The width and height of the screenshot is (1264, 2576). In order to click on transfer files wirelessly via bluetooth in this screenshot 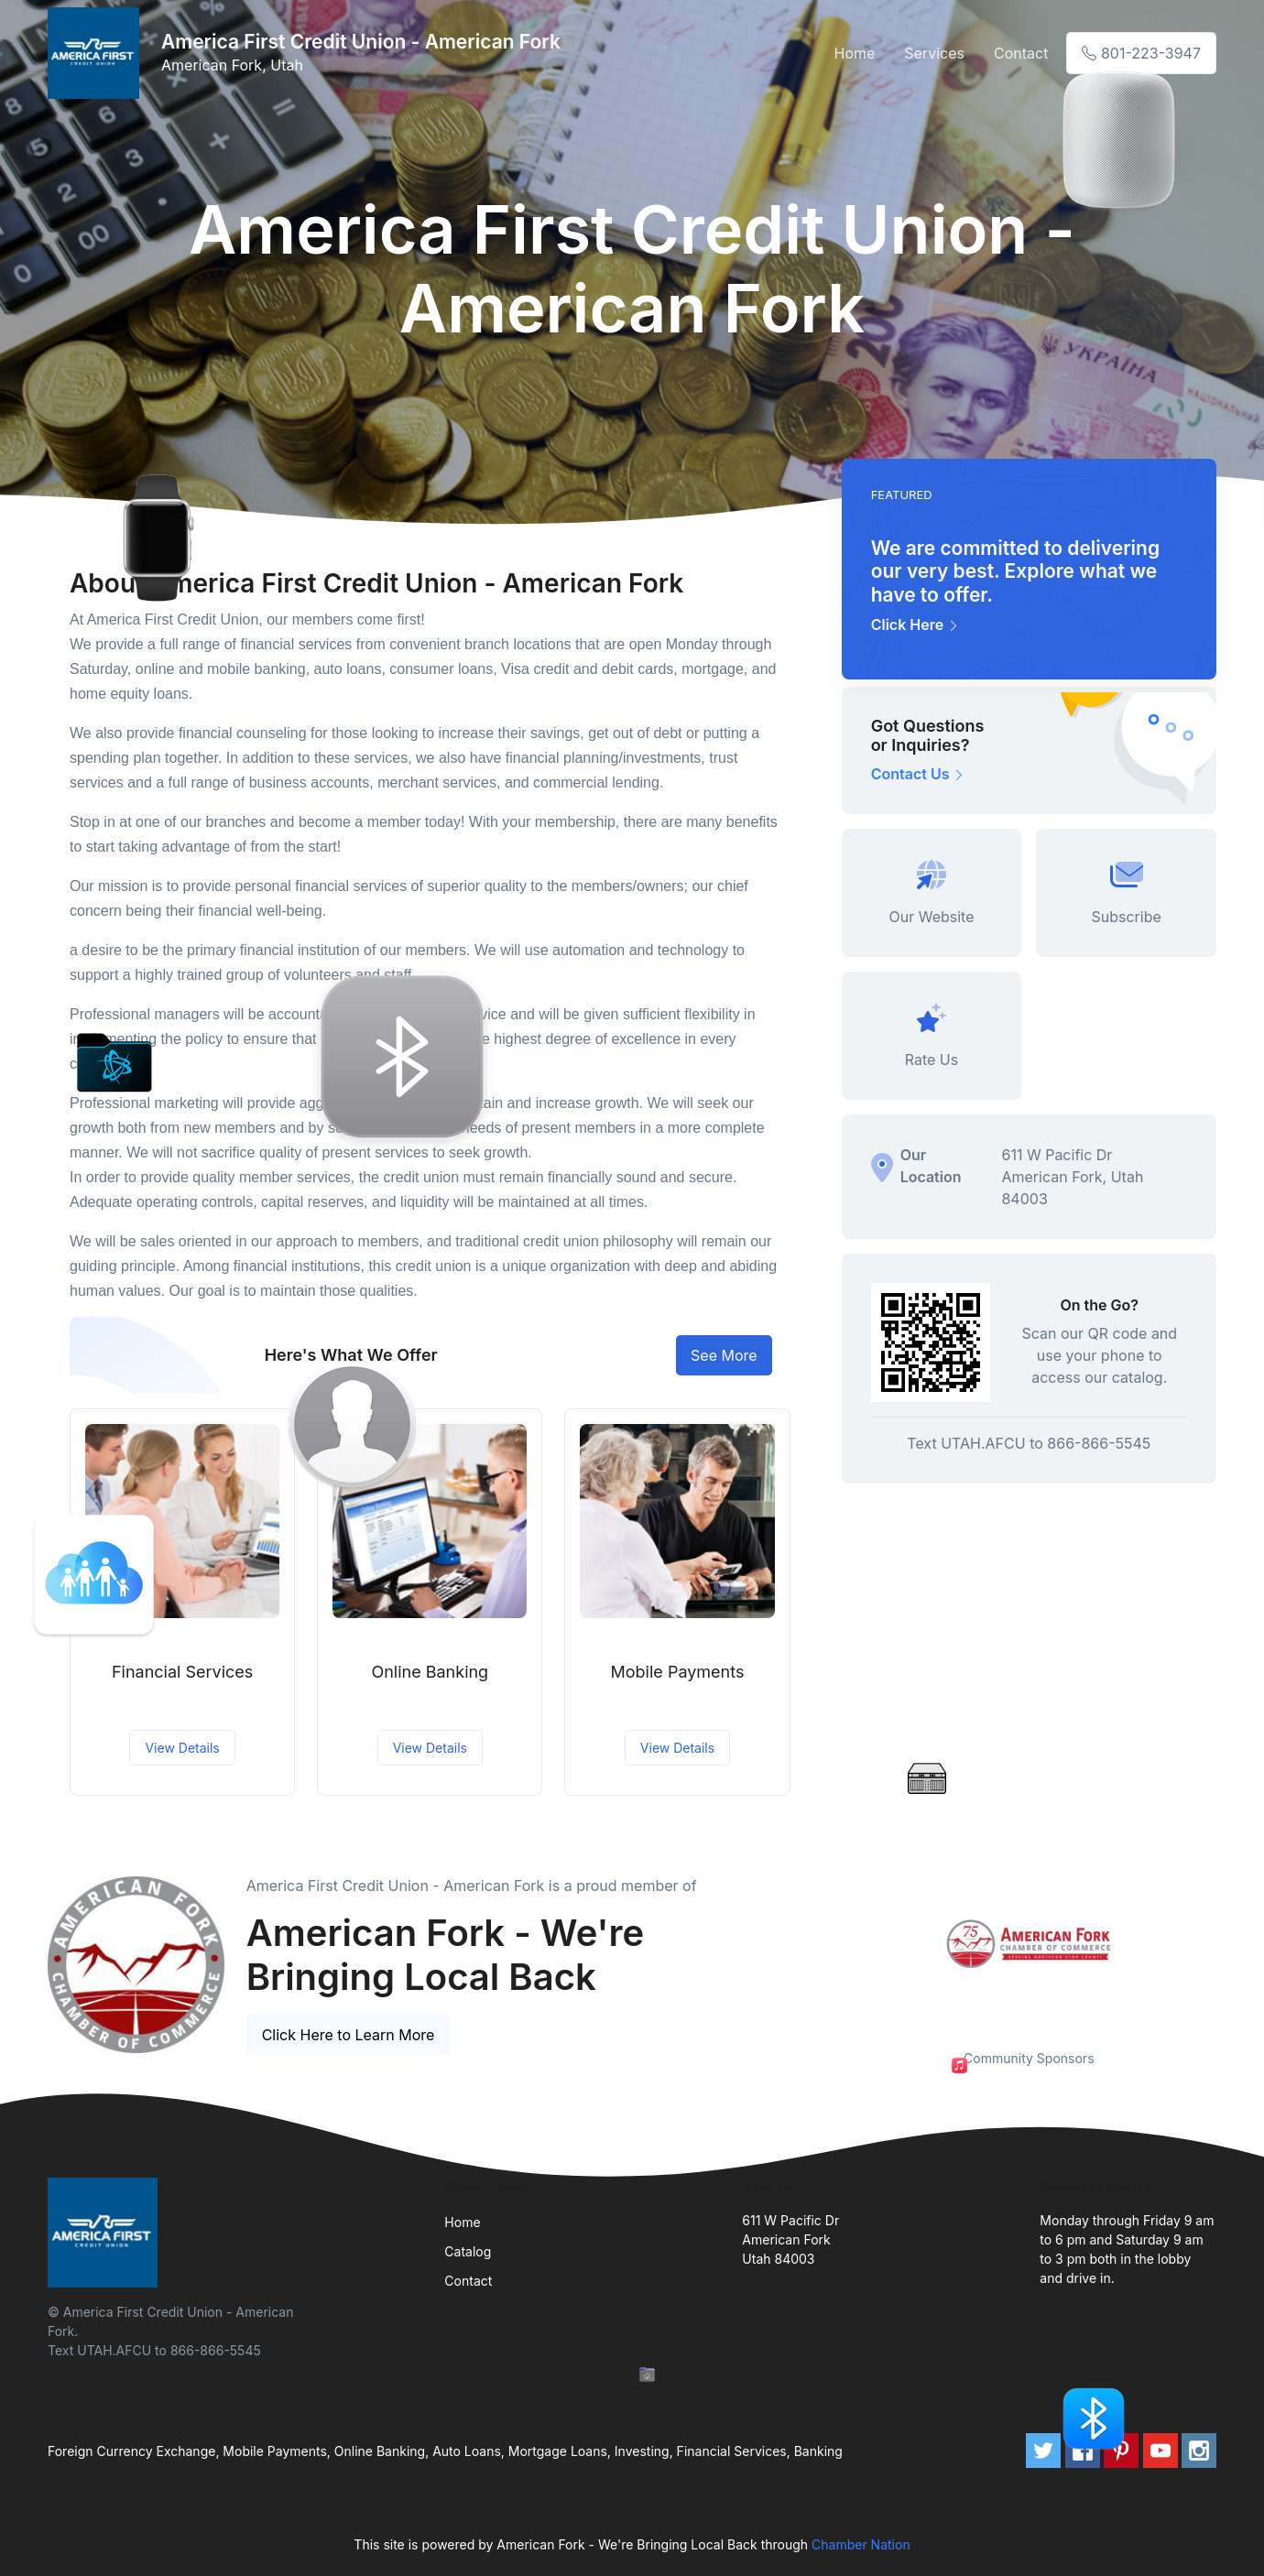, I will do `click(1094, 2418)`.